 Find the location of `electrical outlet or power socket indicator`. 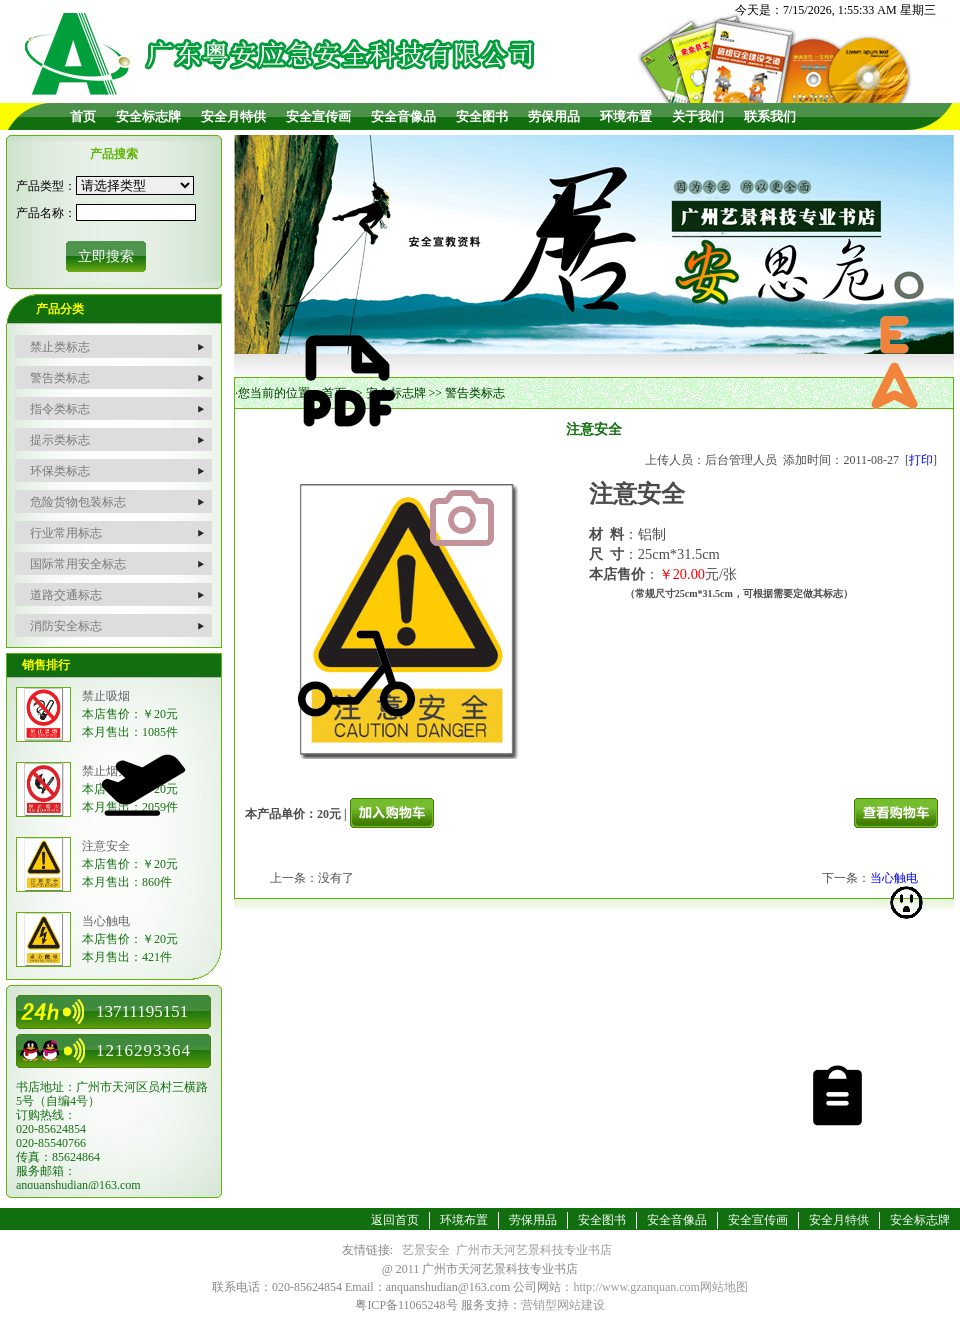

electrical outlet or power socket indicator is located at coordinates (906, 902).